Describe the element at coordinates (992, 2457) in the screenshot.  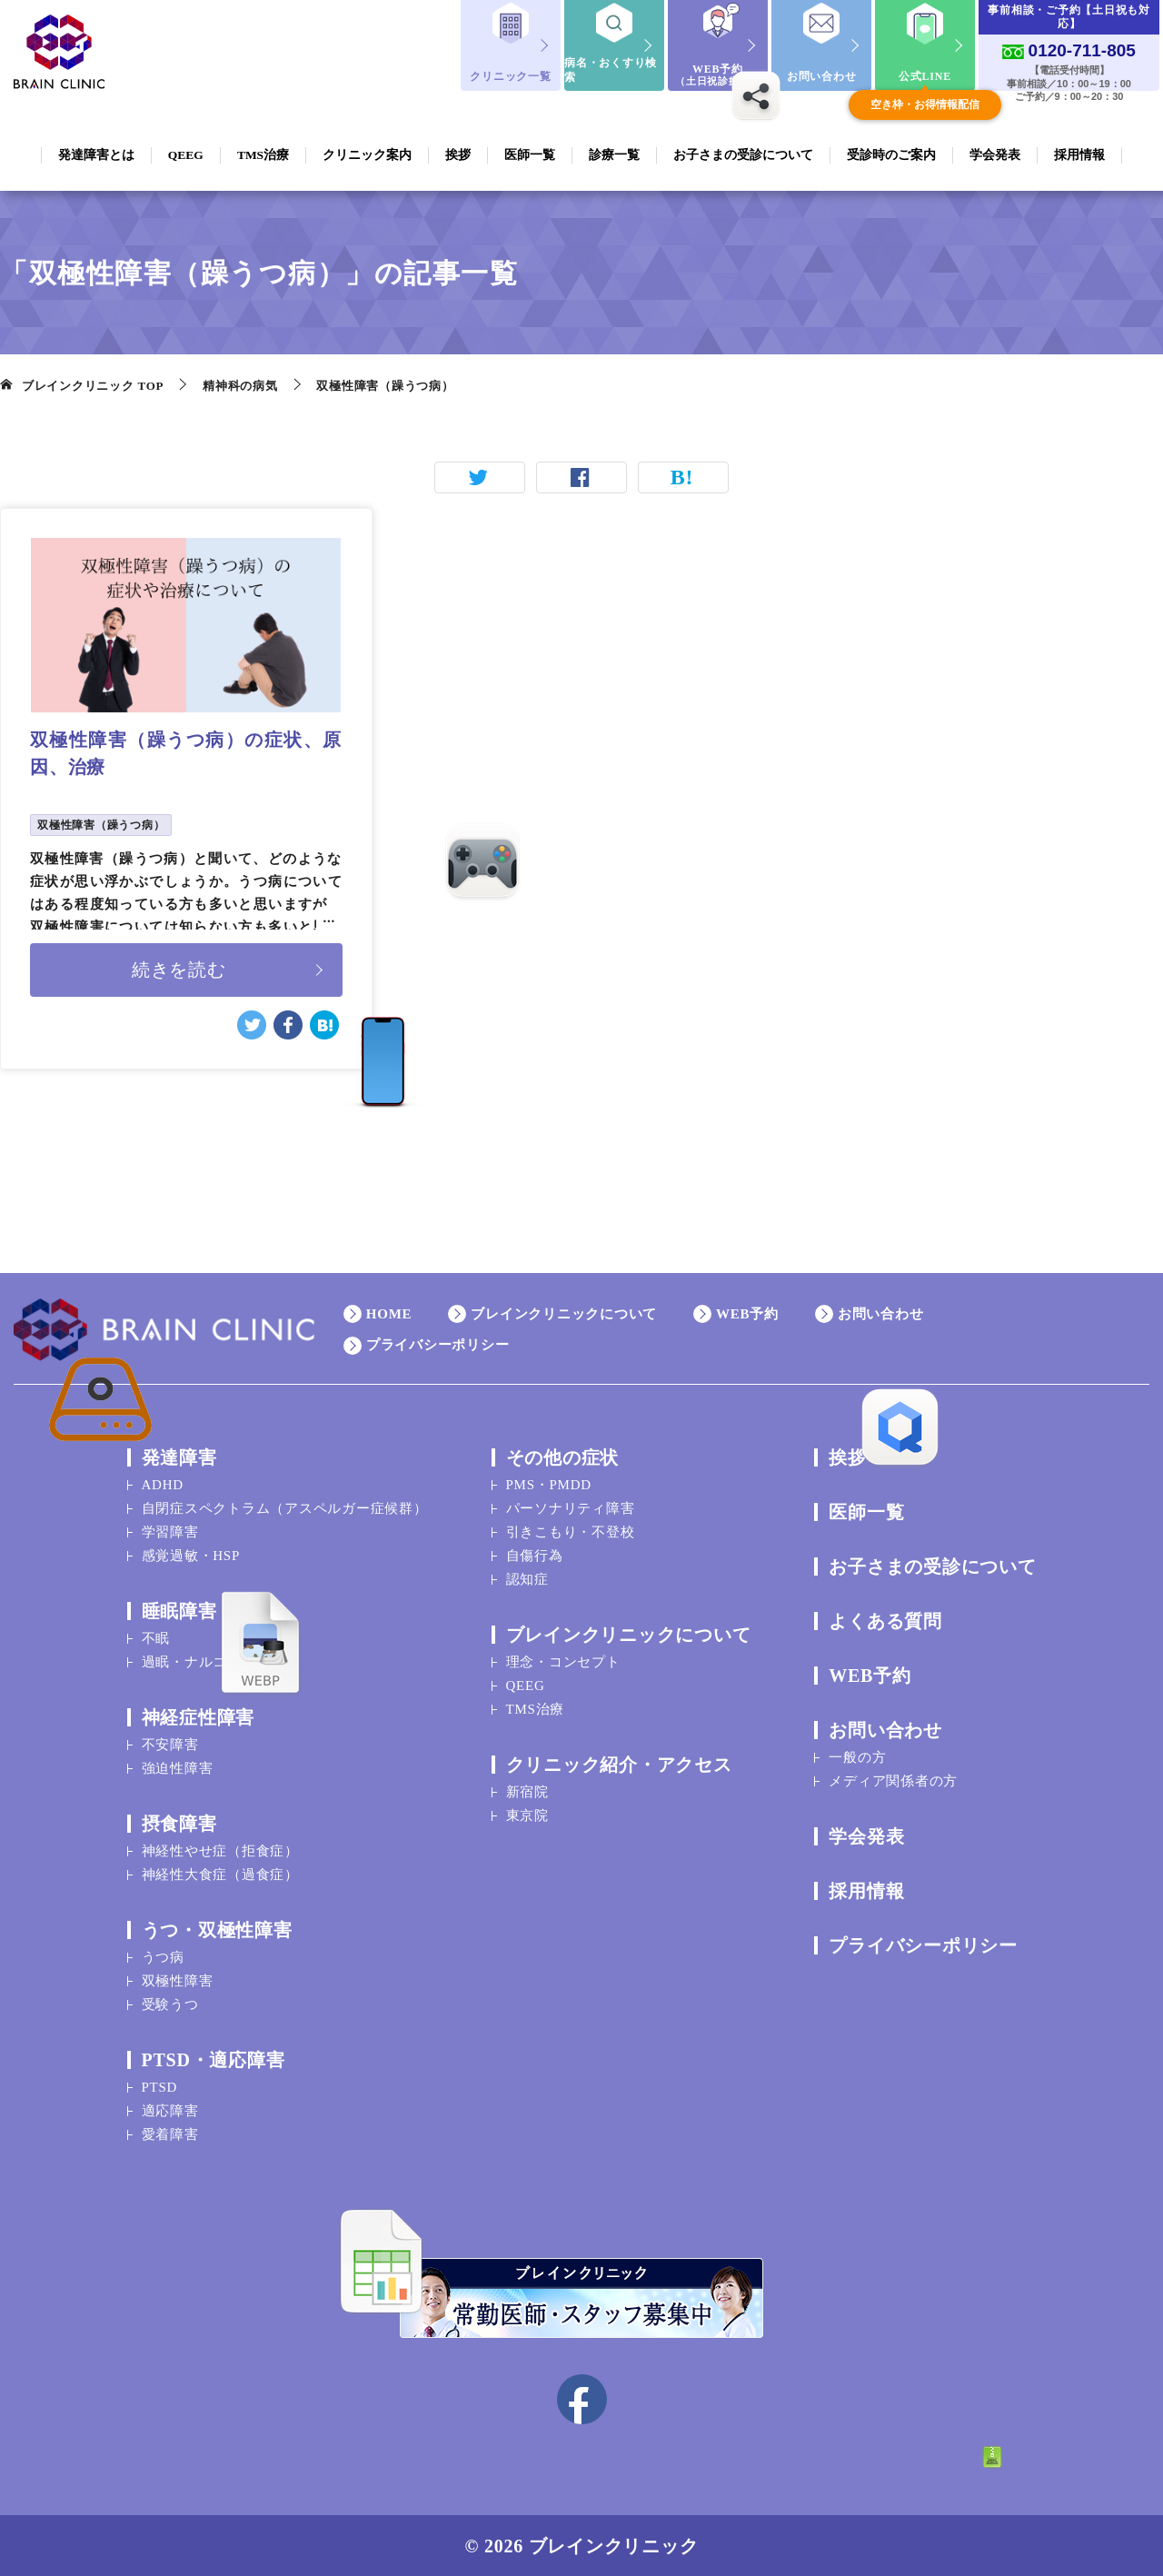
I see `an android application package file` at that location.